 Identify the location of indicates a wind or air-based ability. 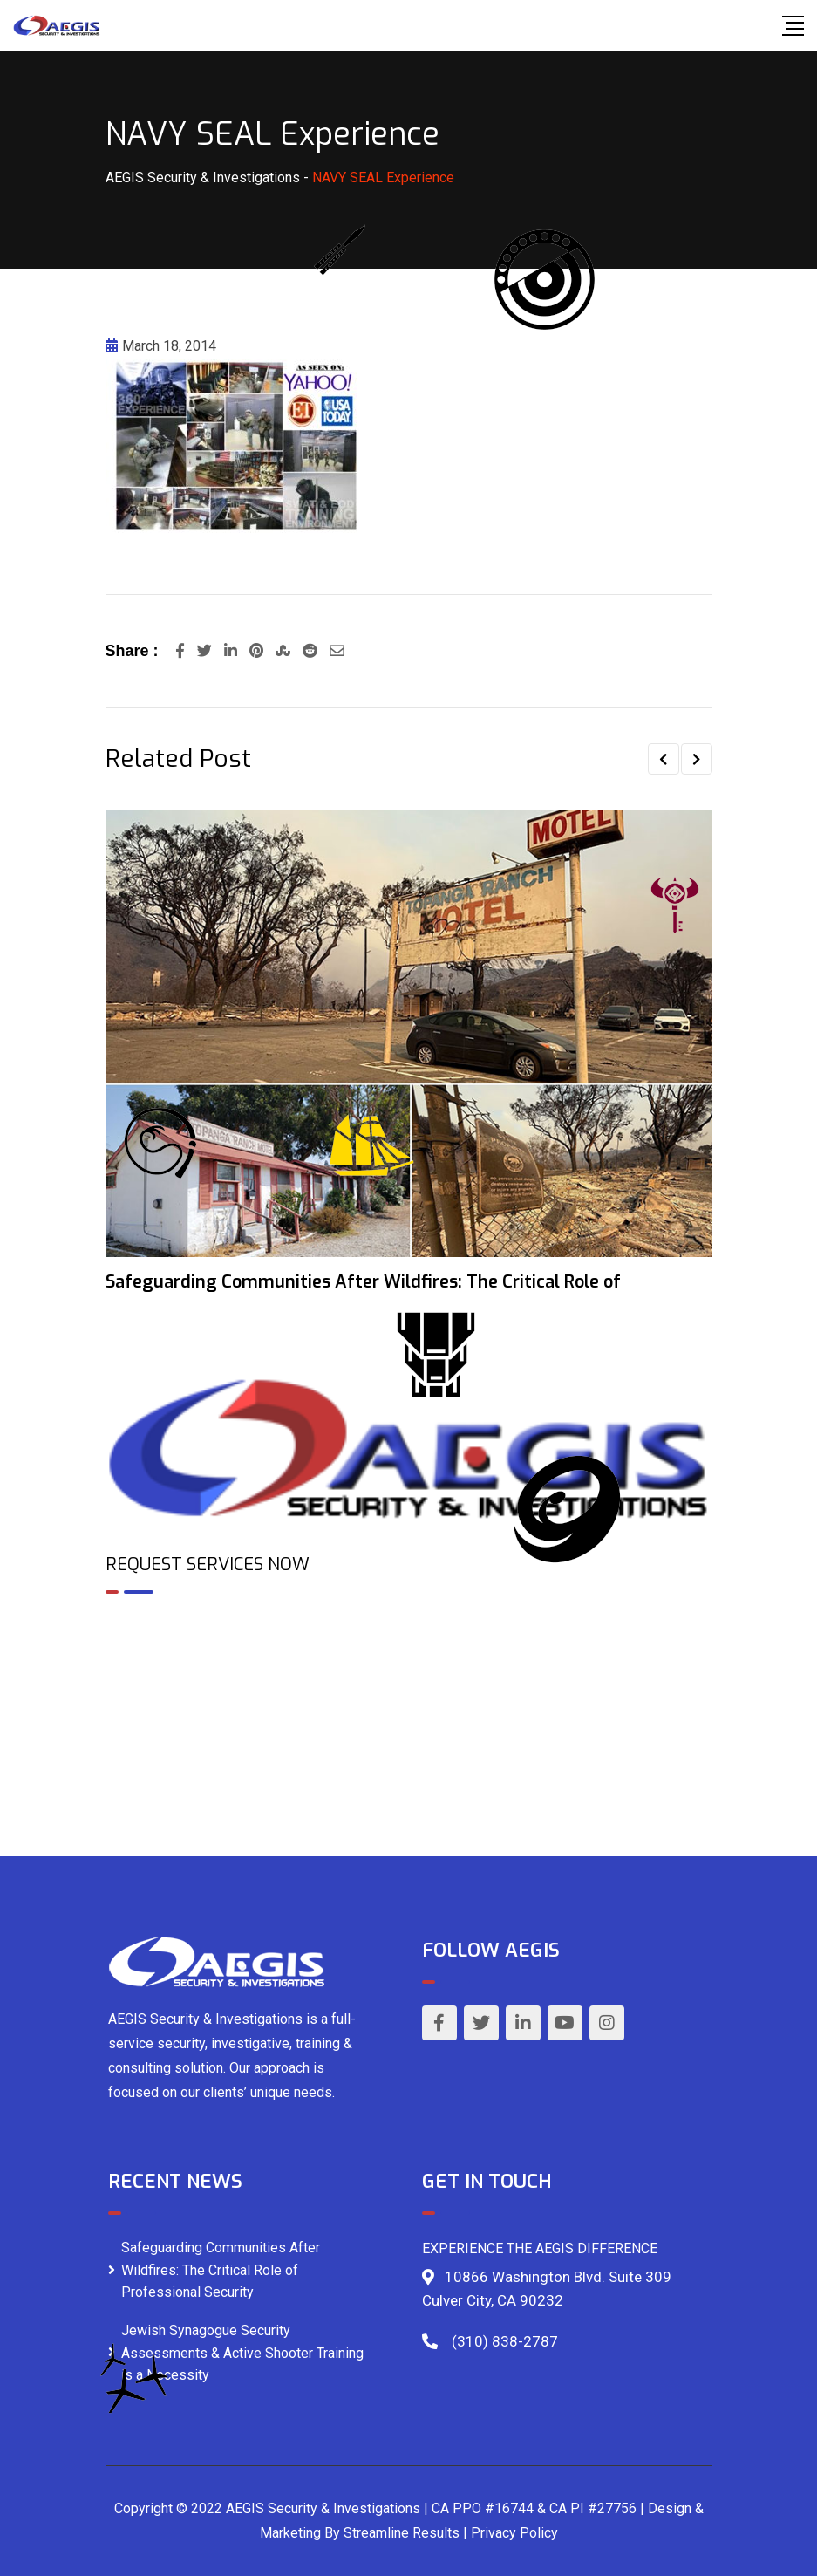
(567, 1509).